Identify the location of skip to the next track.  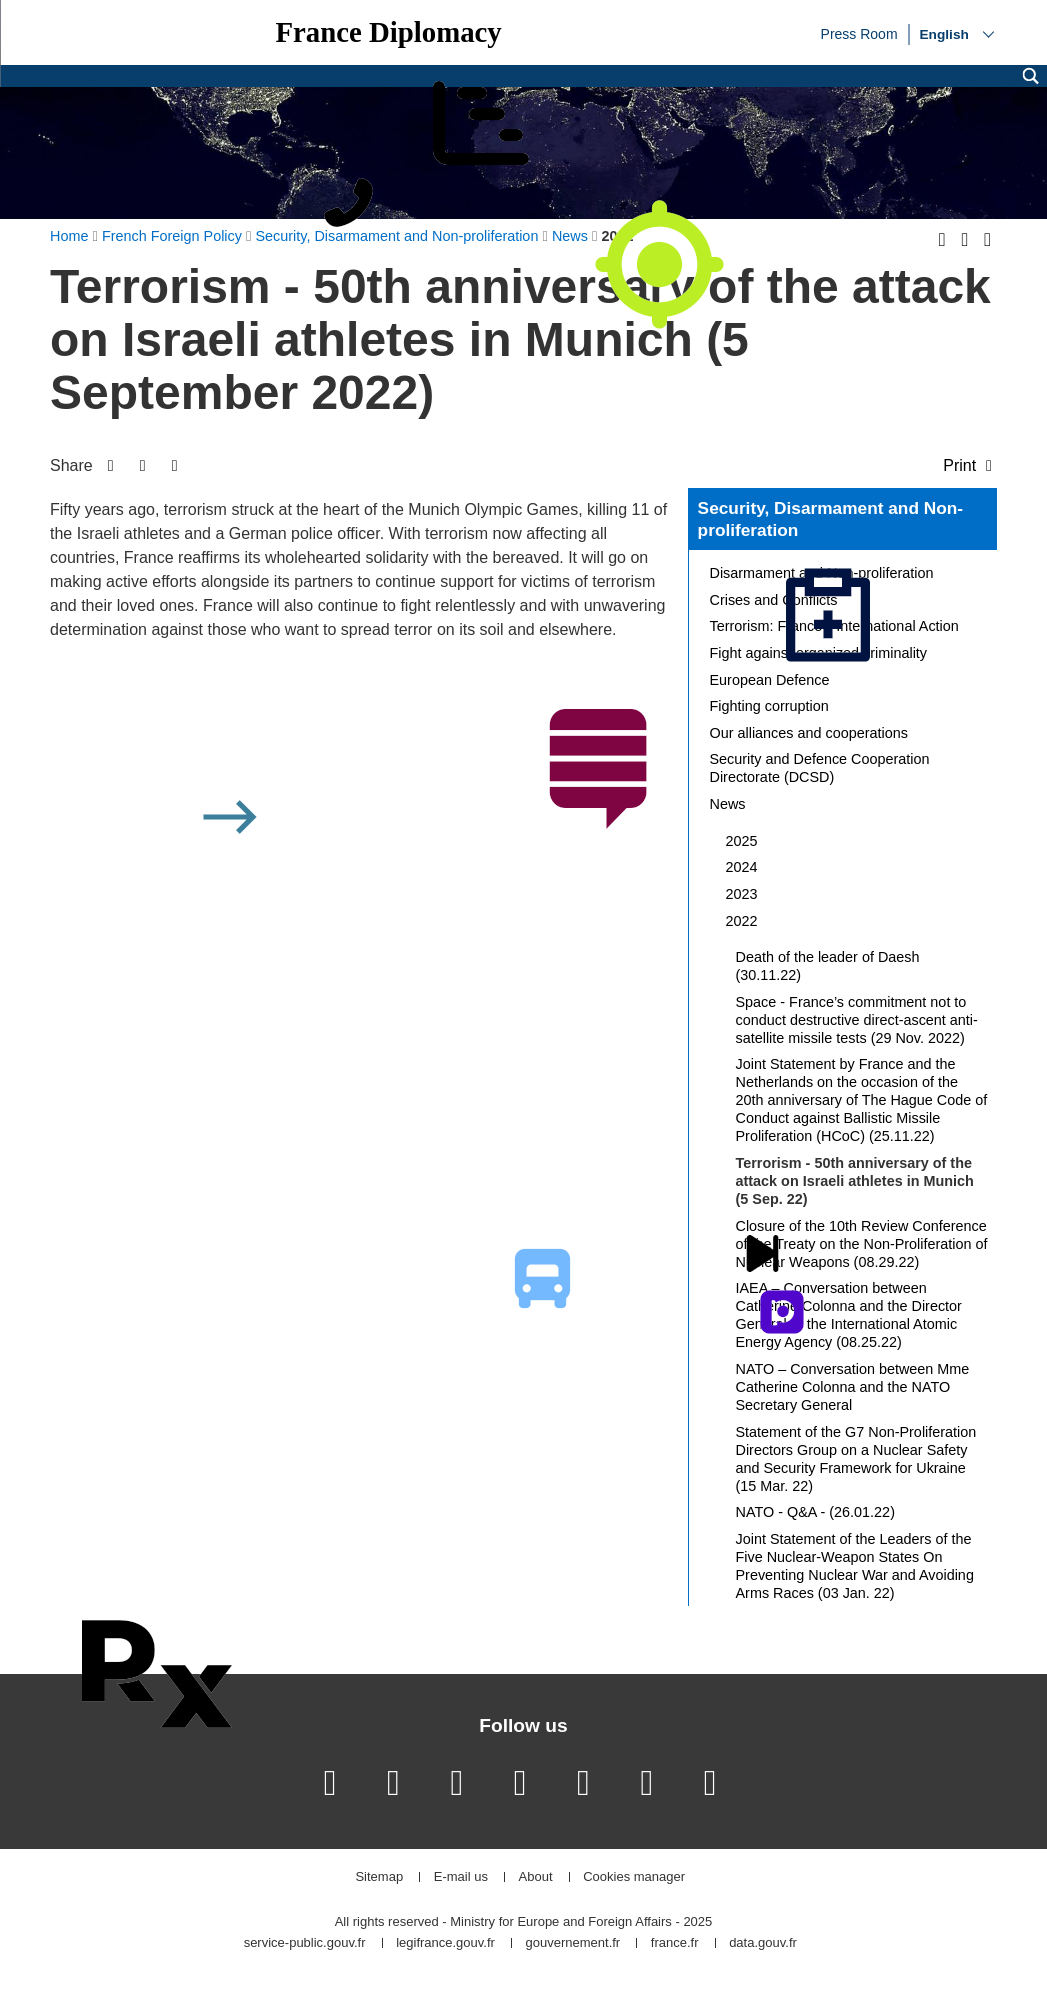
(762, 1253).